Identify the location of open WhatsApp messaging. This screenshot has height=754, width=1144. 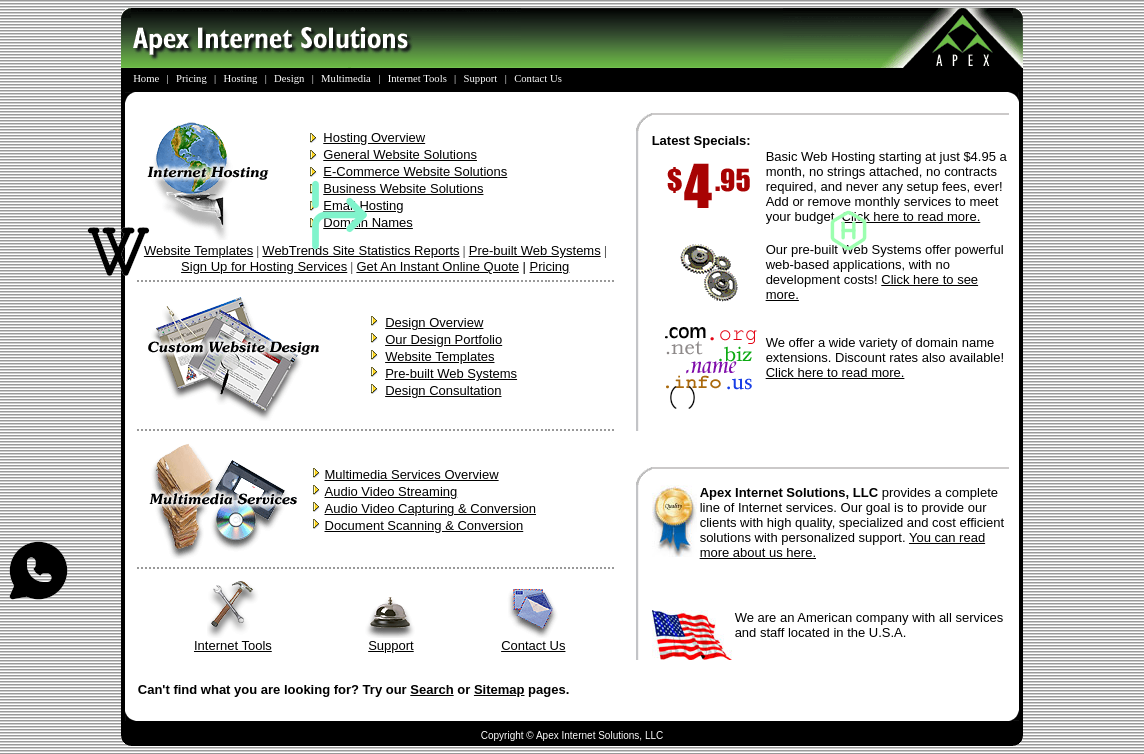
(38, 570).